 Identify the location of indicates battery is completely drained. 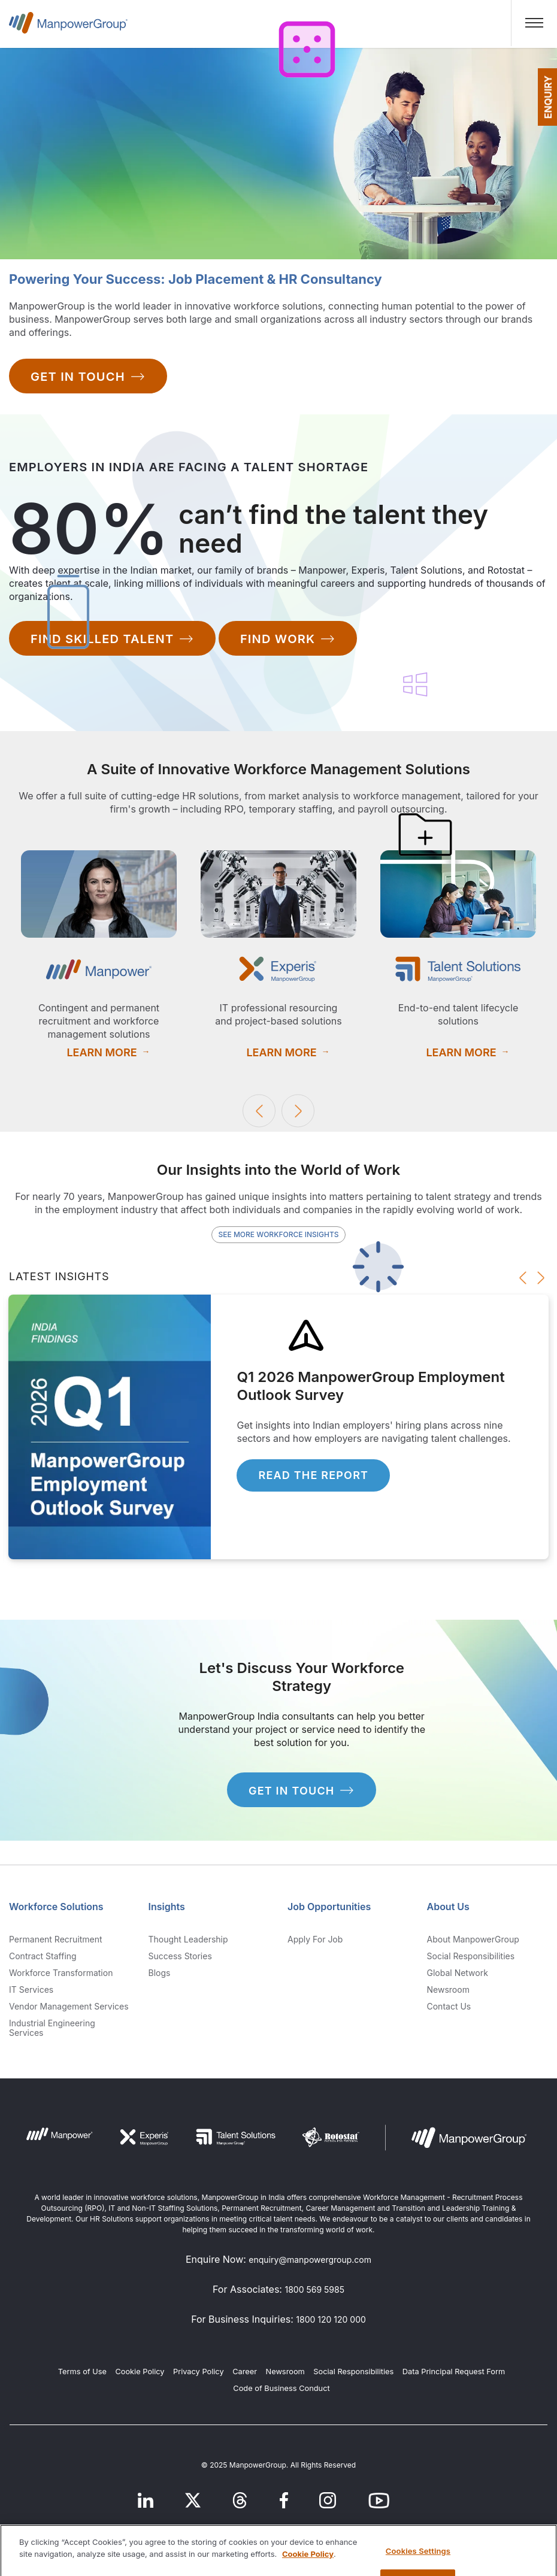
(68, 613).